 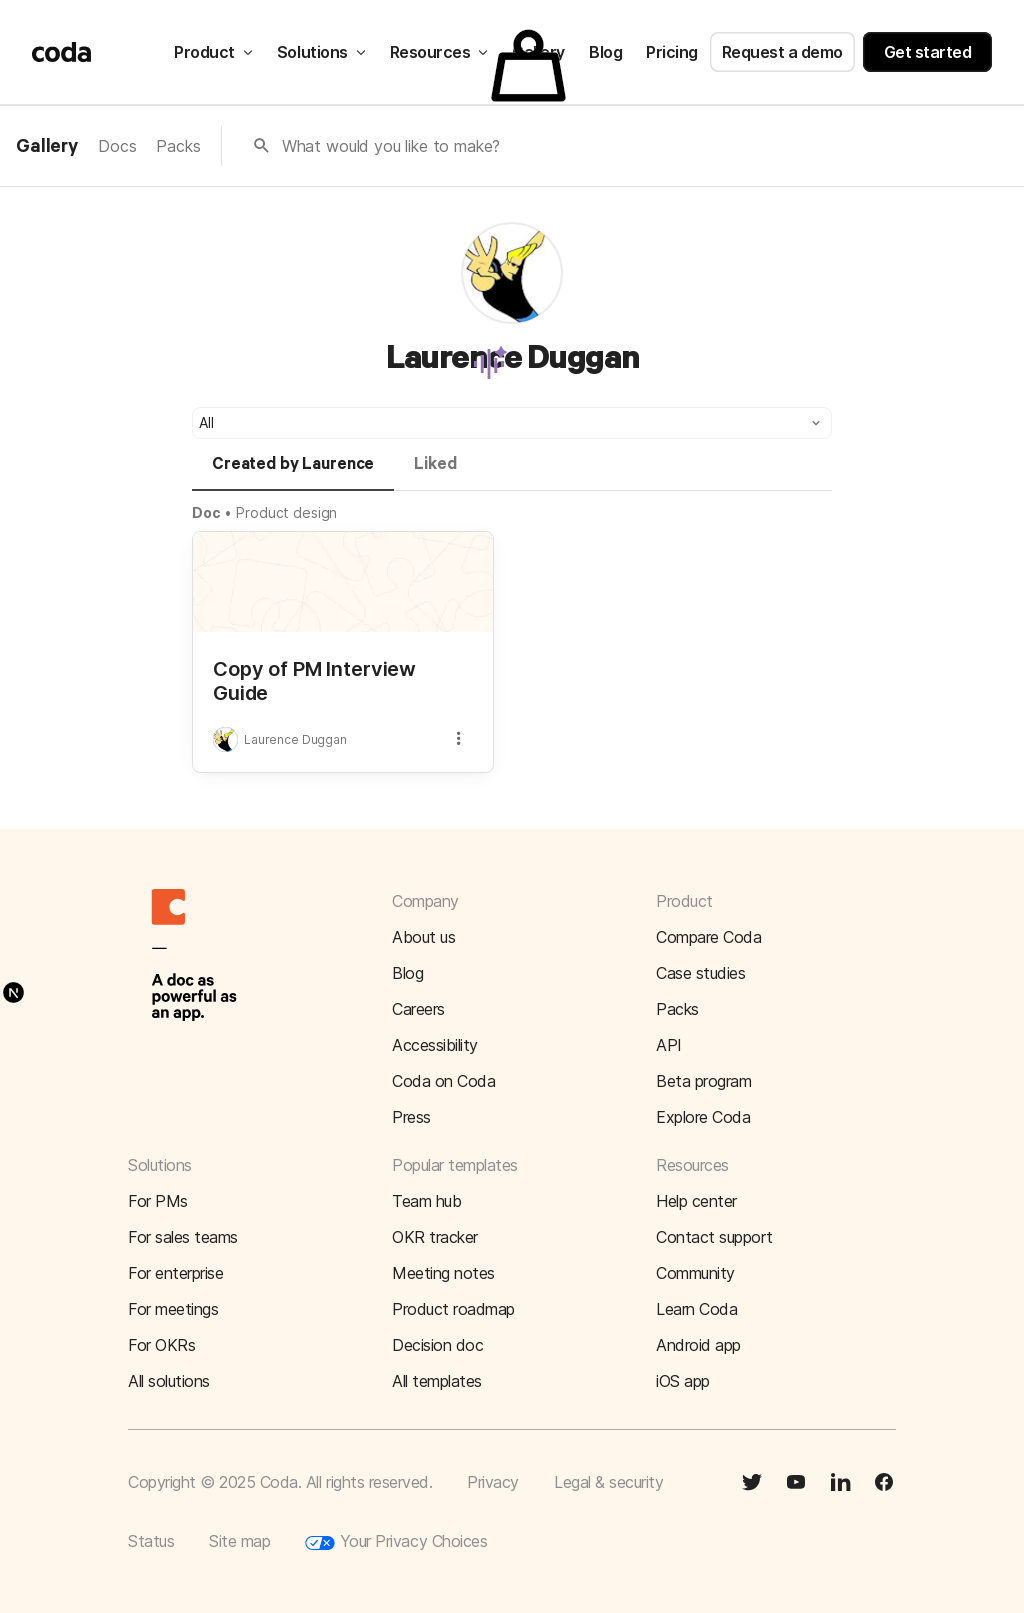 What do you see at coordinates (528, 67) in the screenshot?
I see `view item weight or mass` at bounding box center [528, 67].